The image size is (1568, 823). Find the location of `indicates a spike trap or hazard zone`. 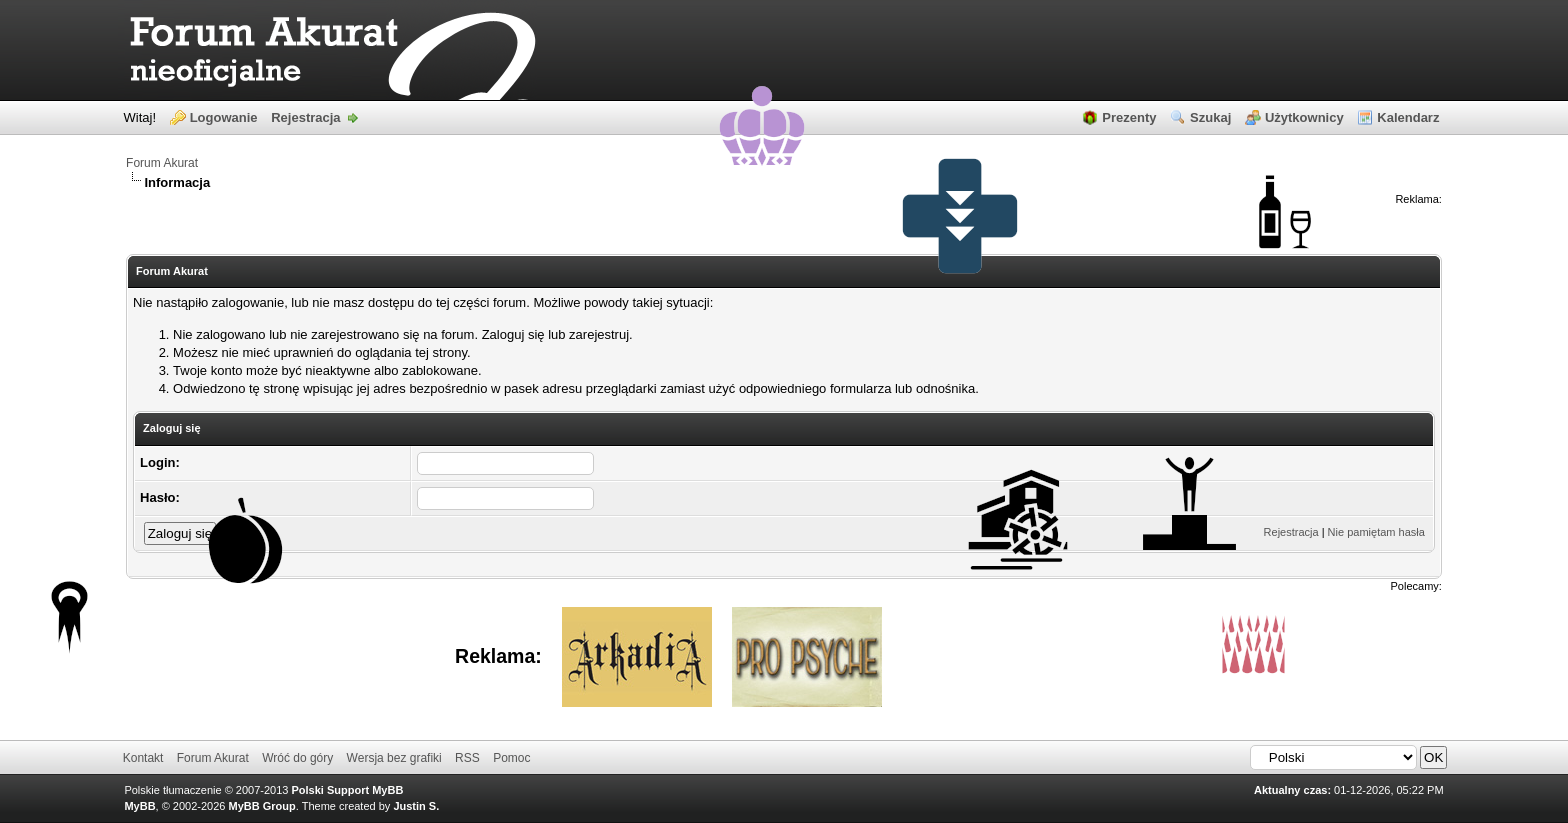

indicates a spike trap or hazard zone is located at coordinates (1253, 642).